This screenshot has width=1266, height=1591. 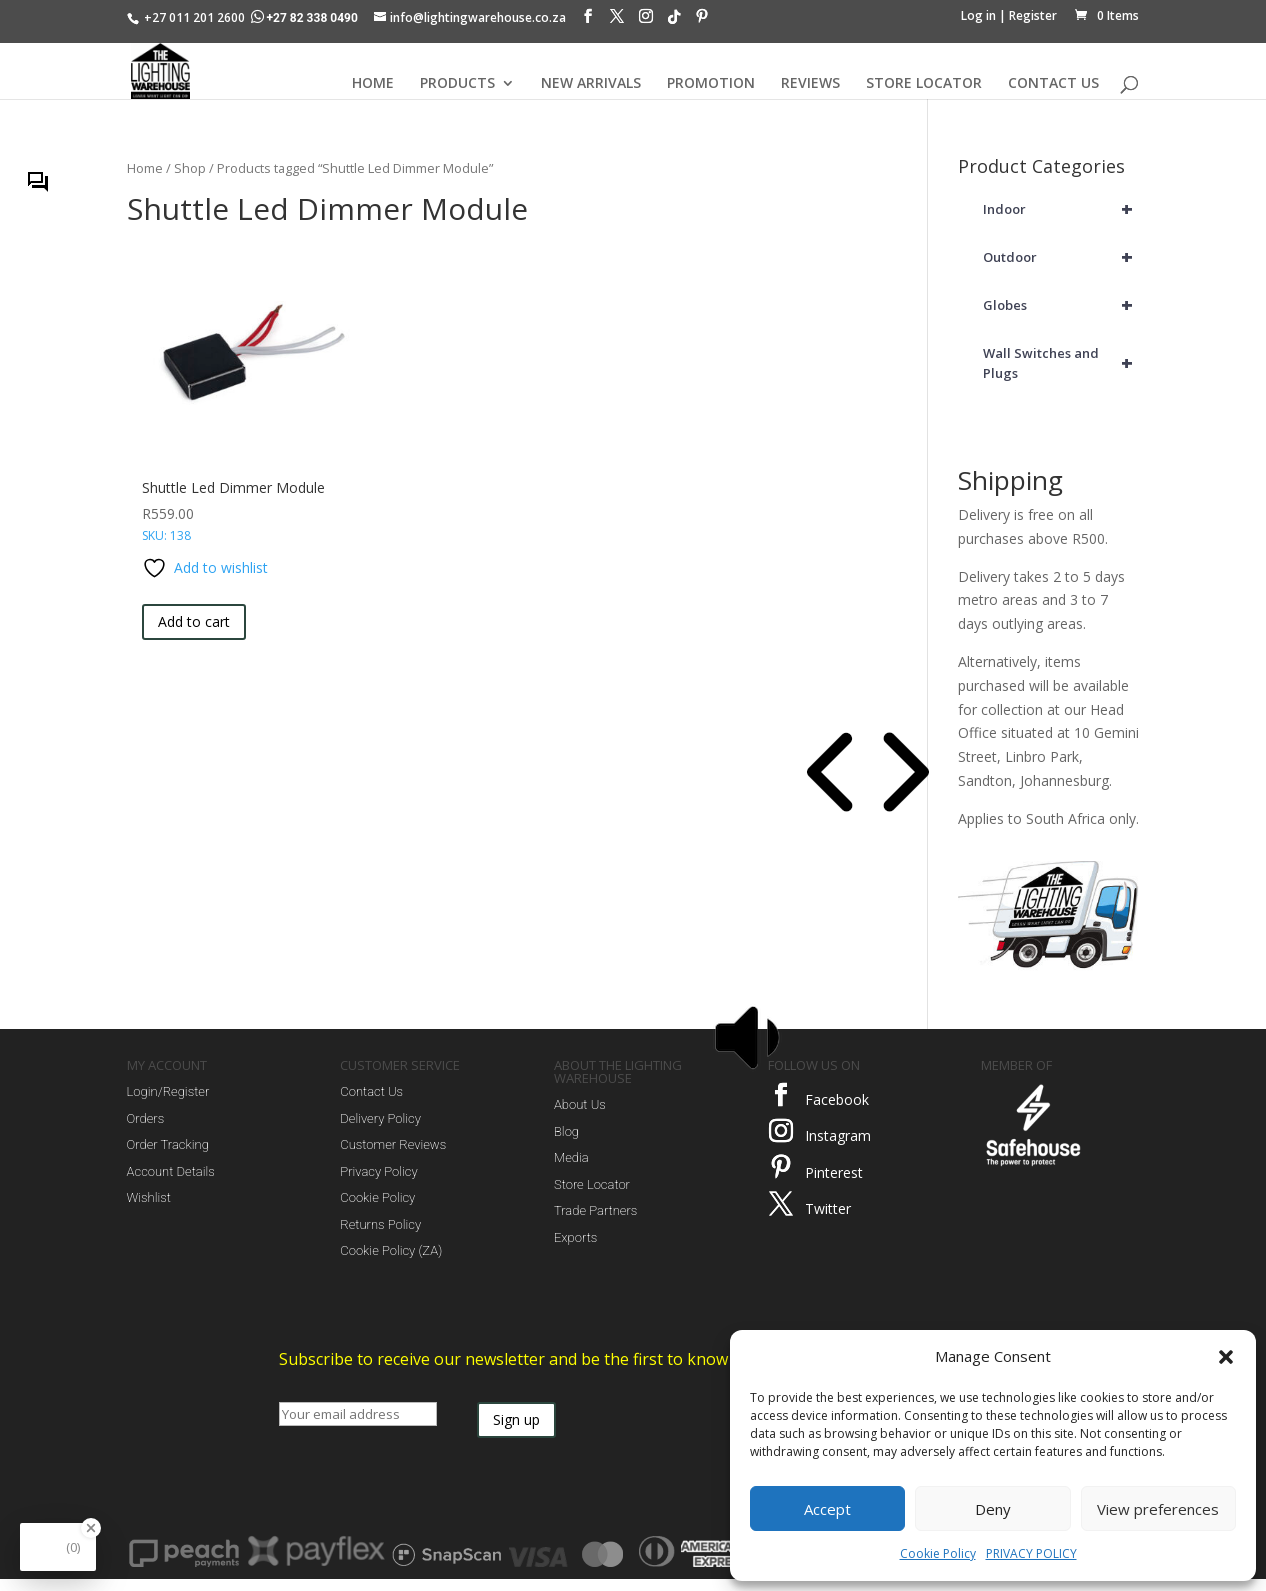 I want to click on open chat or messaging feature, so click(x=38, y=182).